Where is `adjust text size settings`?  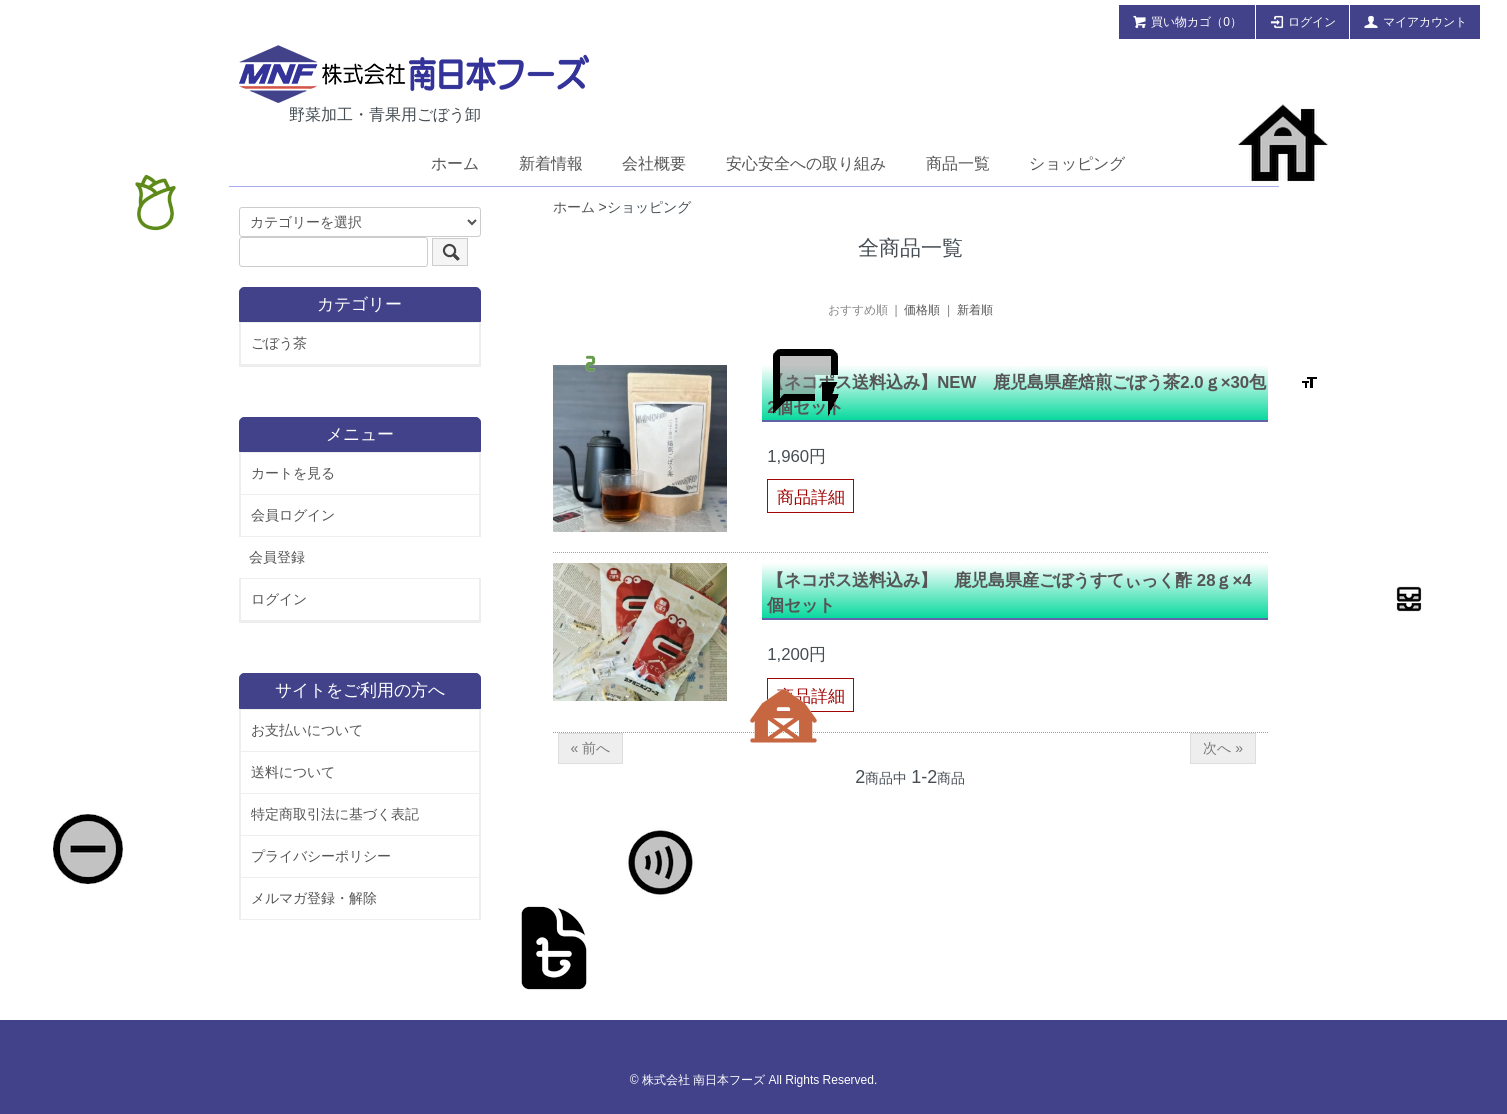
adjust text size settings is located at coordinates (1309, 383).